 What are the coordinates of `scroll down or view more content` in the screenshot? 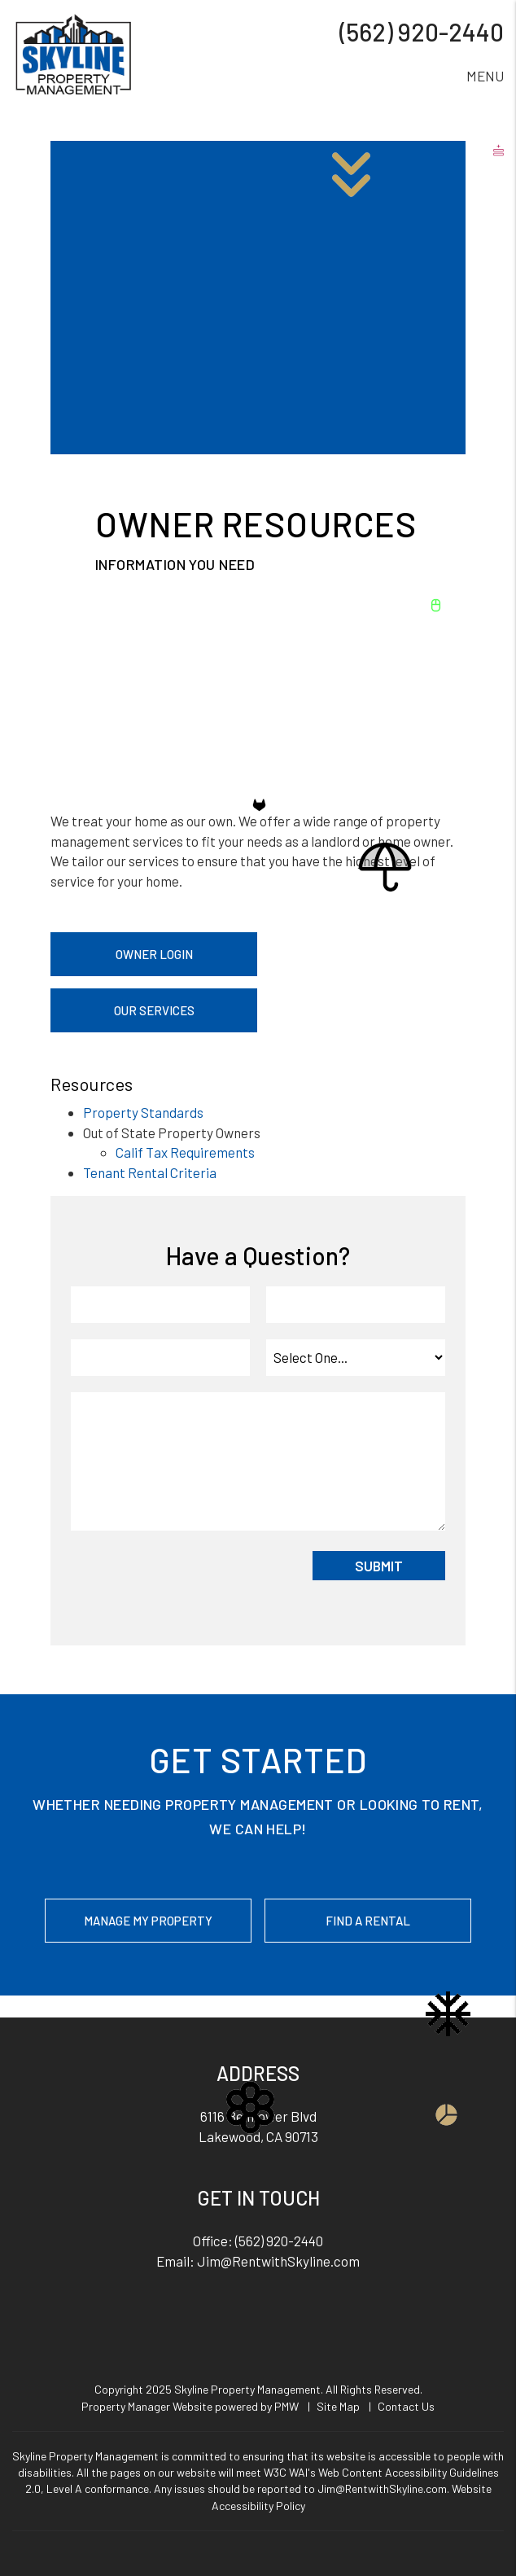 It's located at (351, 174).